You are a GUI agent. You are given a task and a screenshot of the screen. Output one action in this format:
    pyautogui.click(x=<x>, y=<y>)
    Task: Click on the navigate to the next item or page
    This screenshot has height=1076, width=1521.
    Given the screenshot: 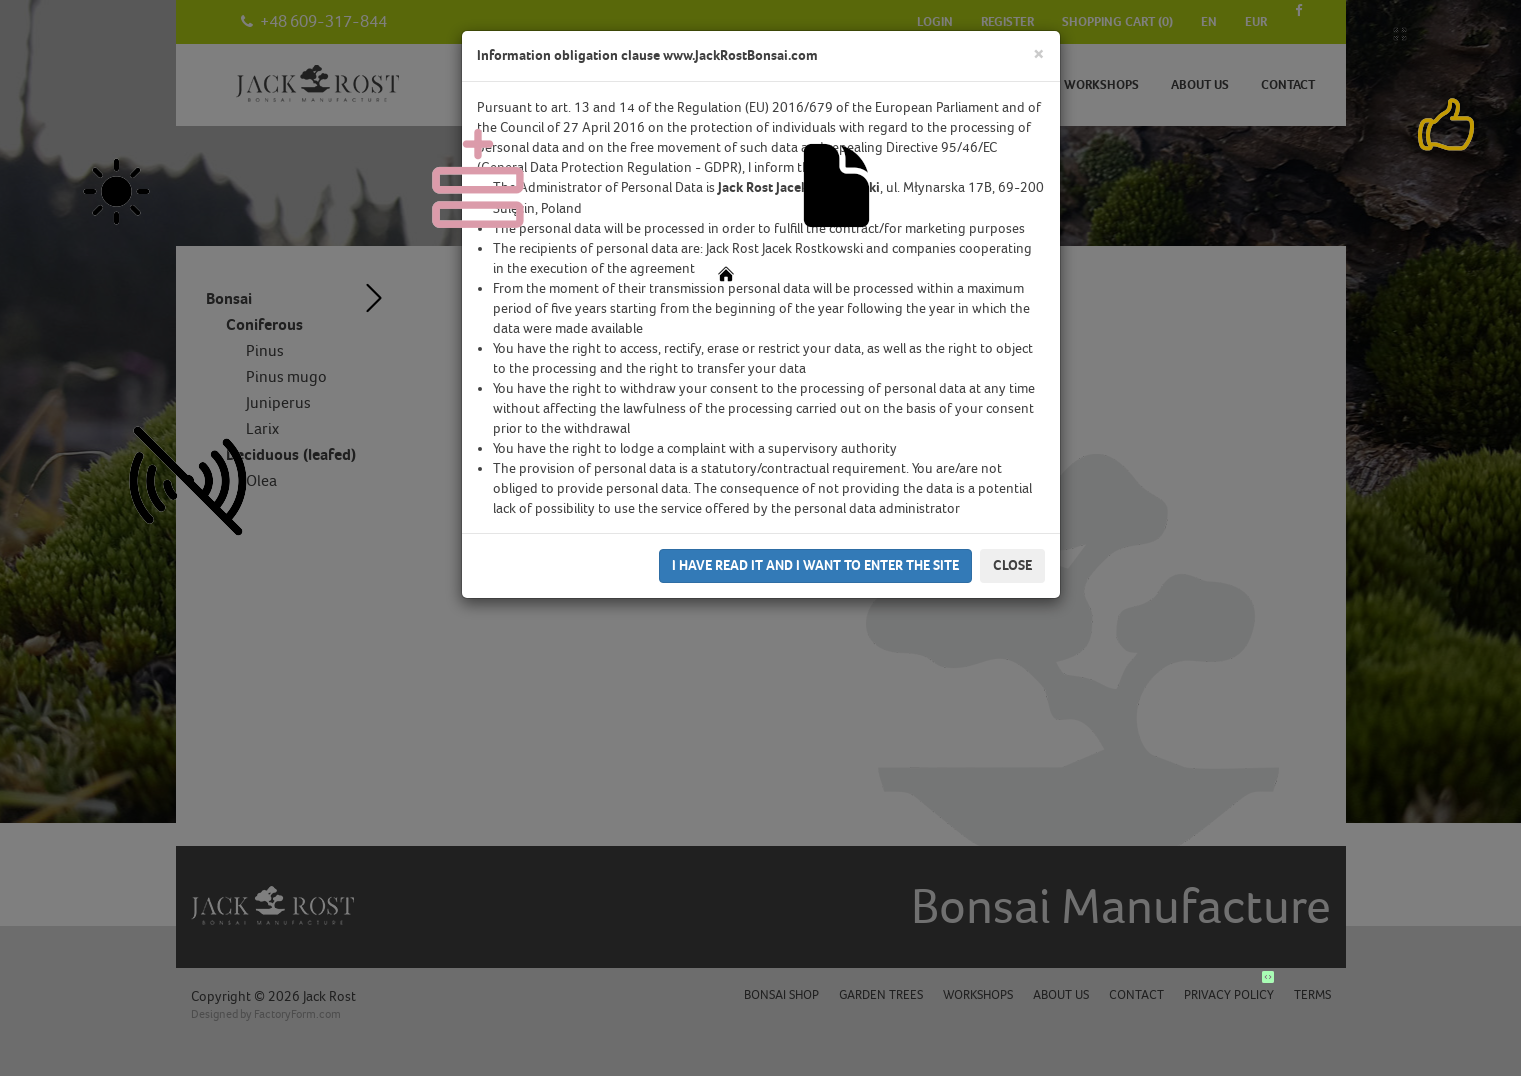 What is the action you would take?
    pyautogui.click(x=374, y=298)
    